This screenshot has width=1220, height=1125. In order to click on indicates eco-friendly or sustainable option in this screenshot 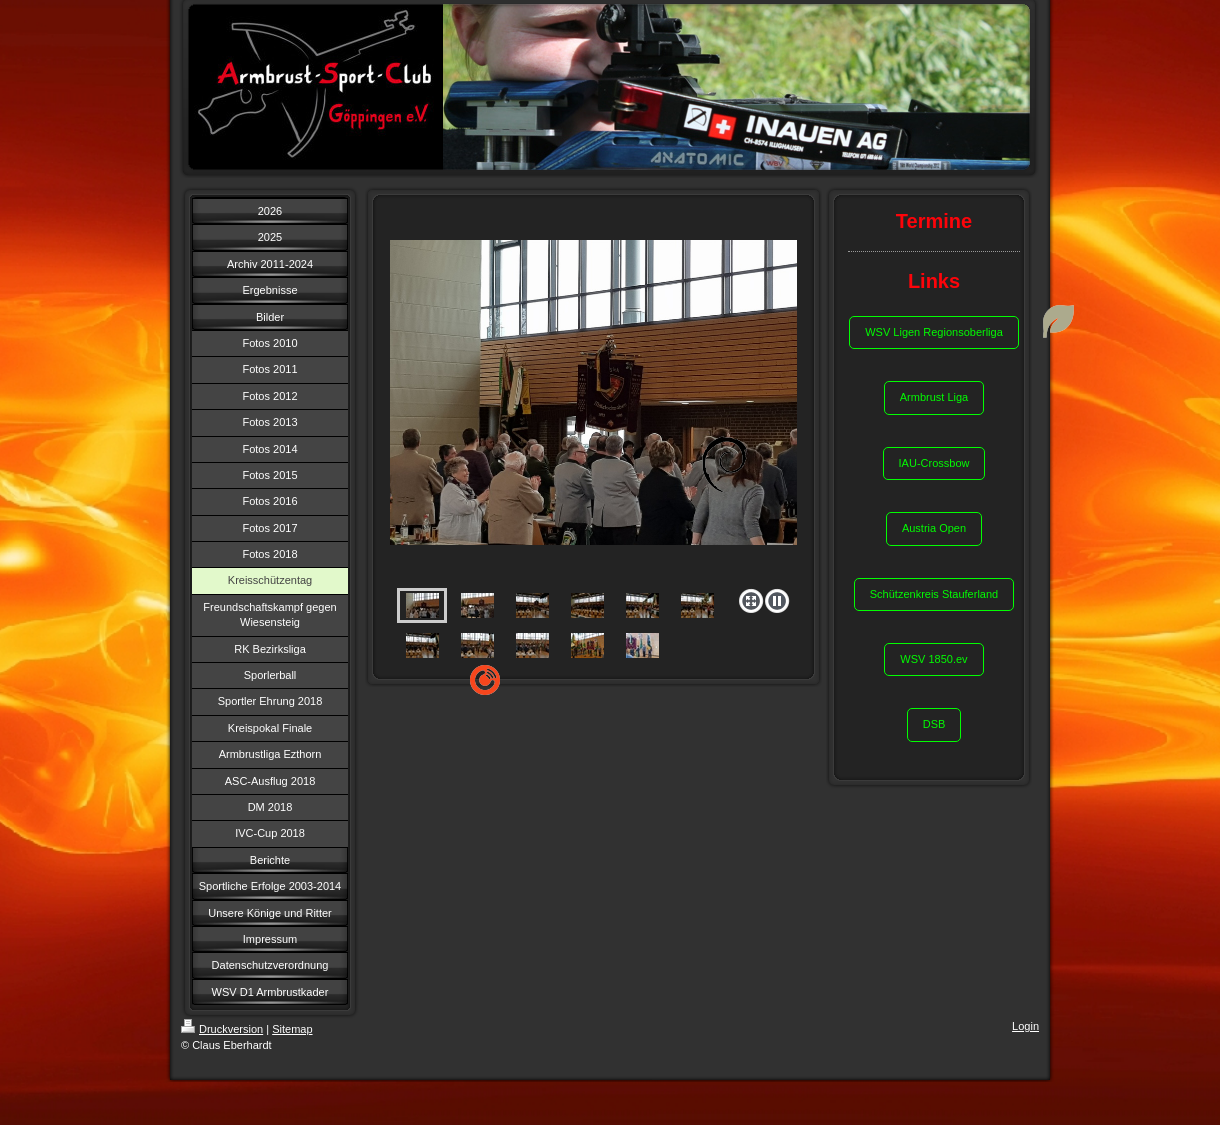, I will do `click(1058, 320)`.